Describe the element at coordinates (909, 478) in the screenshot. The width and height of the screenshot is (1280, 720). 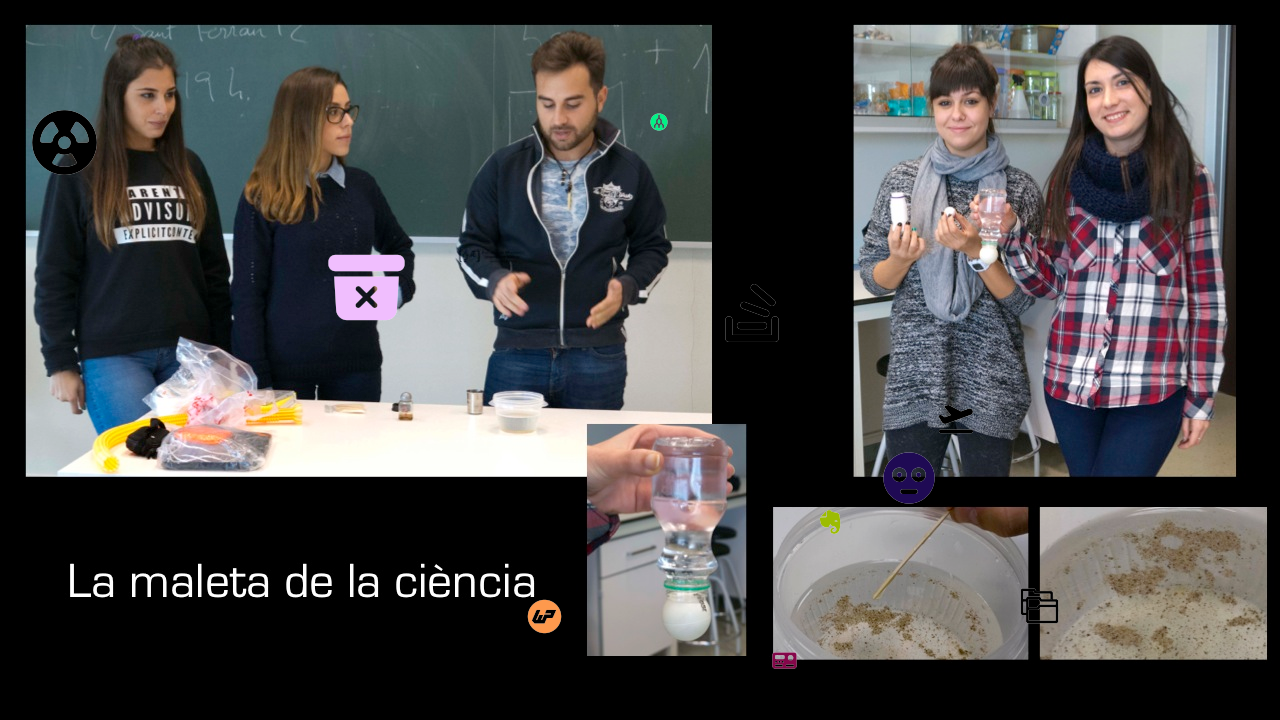
I see `react with embarrassment or surprise` at that location.